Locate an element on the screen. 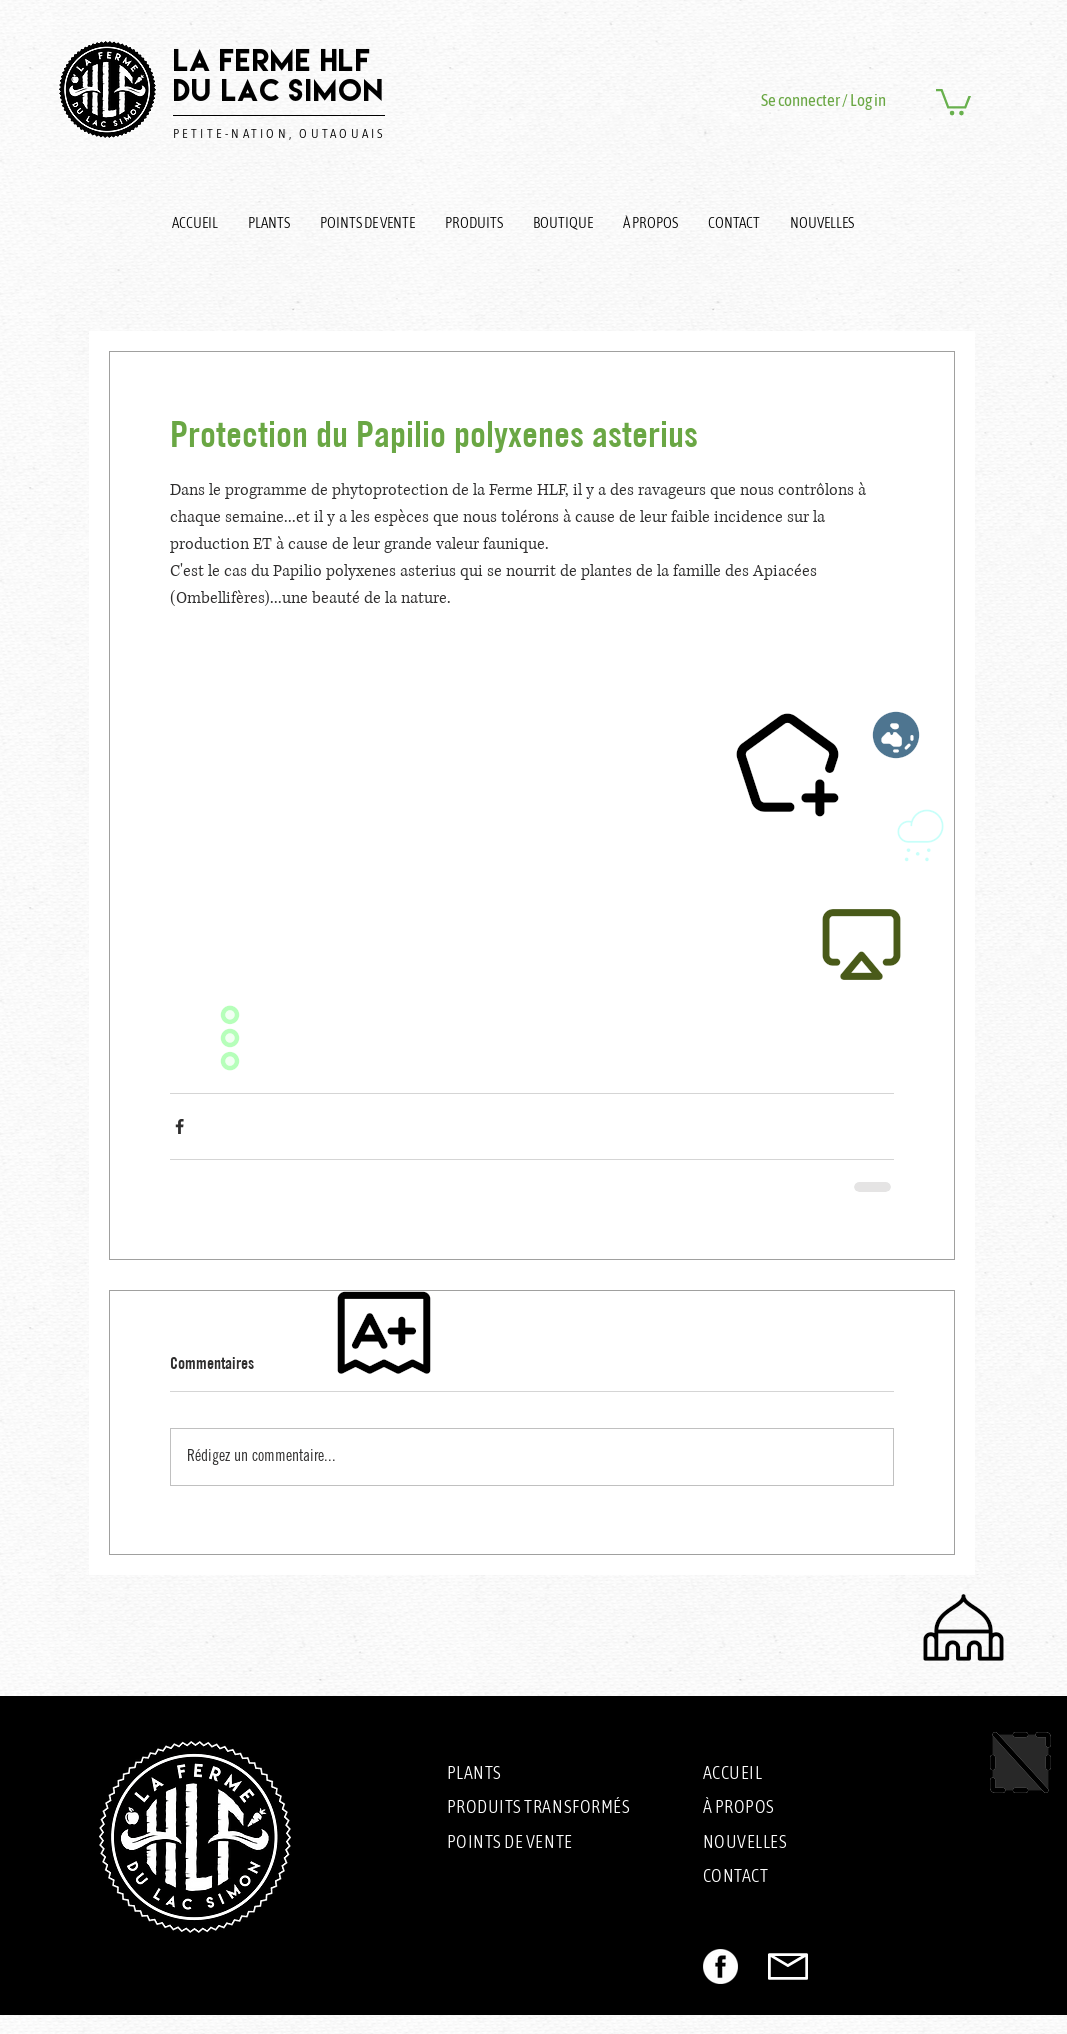  stream content to an external display is located at coordinates (861, 944).